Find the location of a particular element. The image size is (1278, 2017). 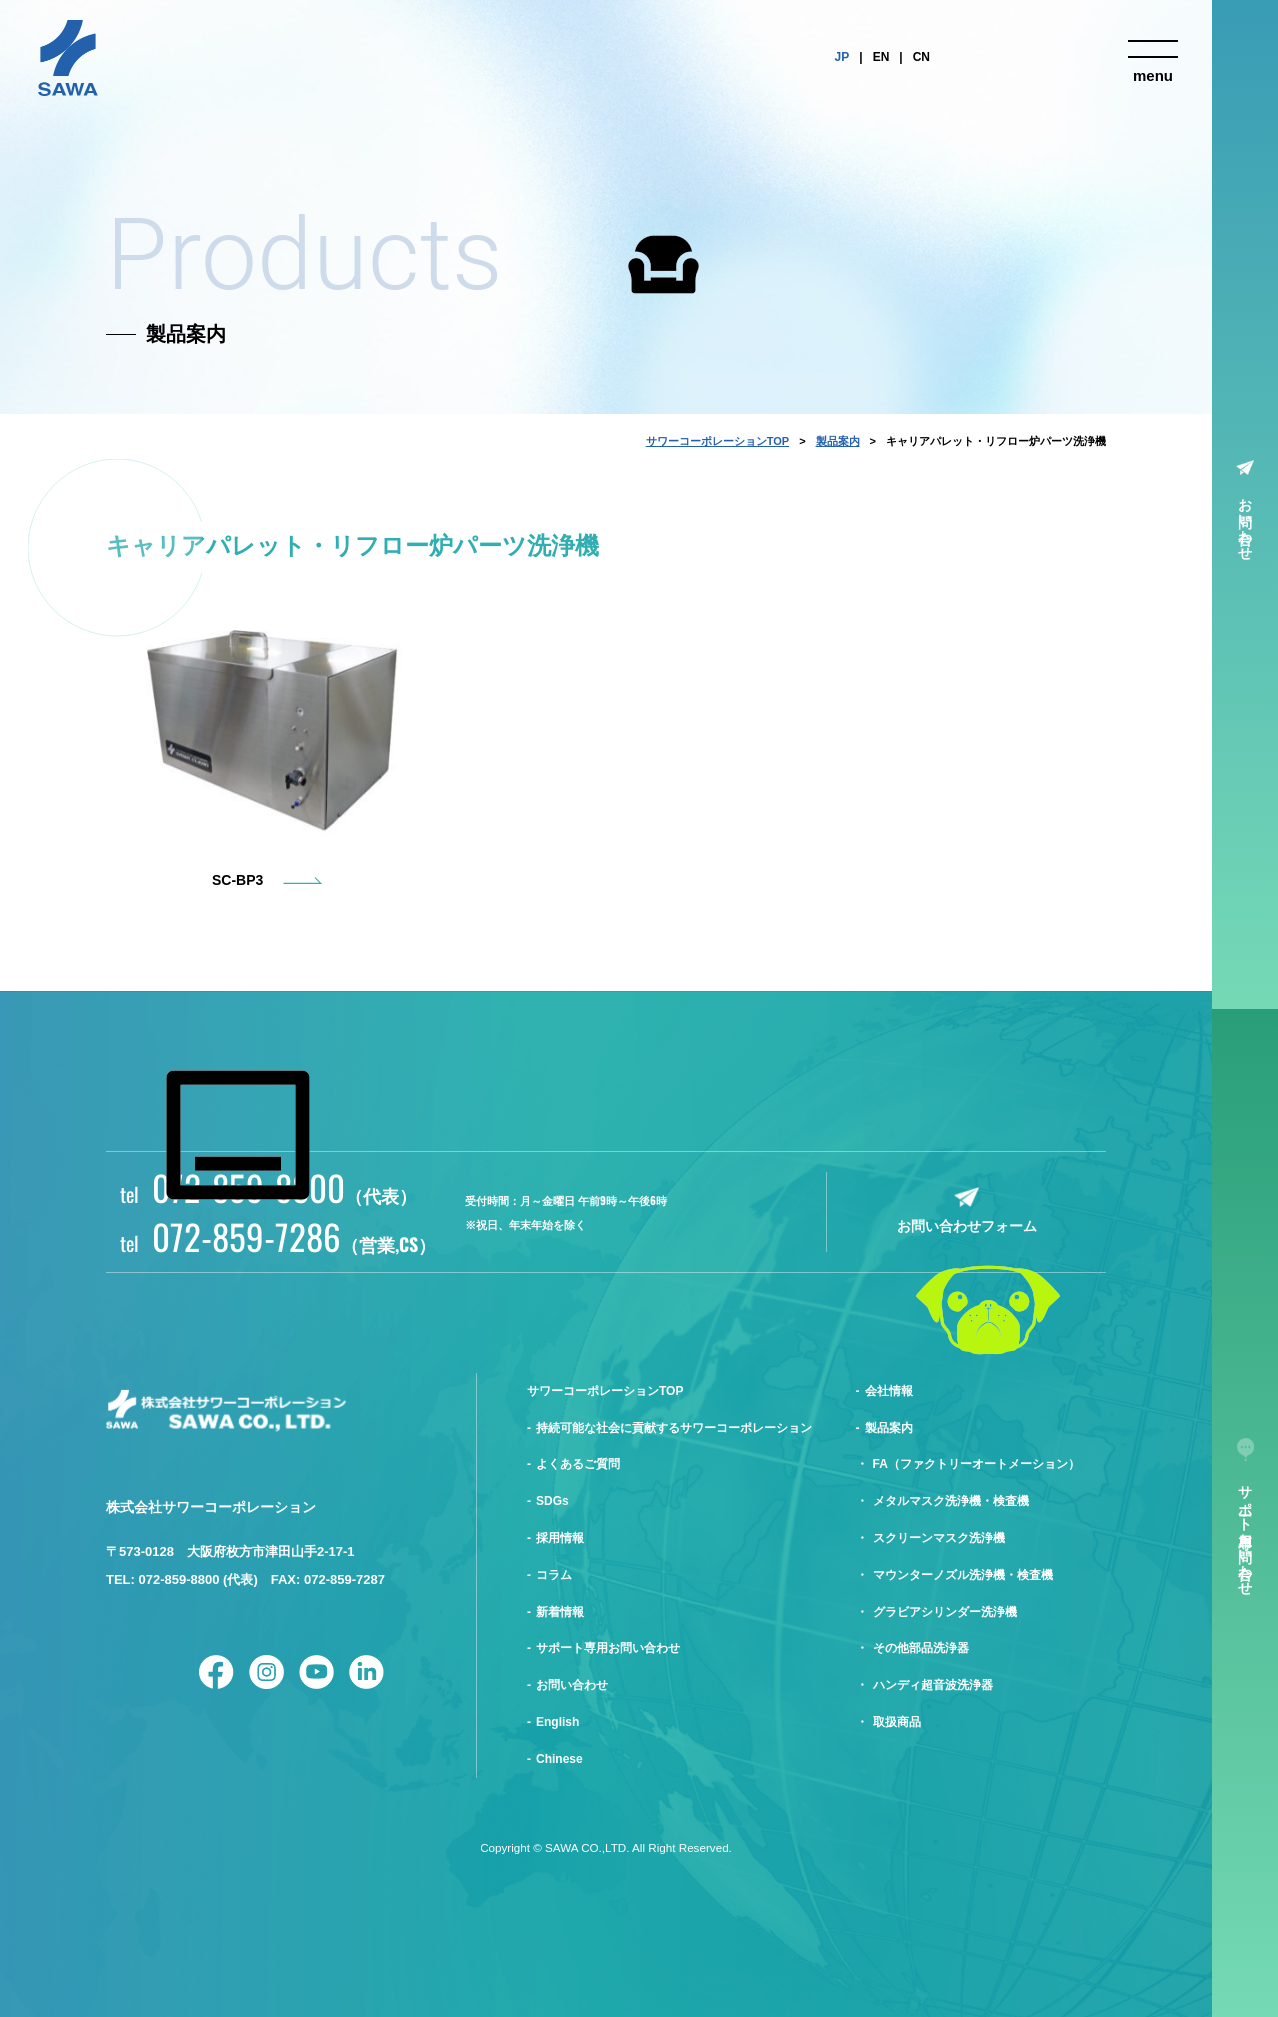

browse furniture or home decor items is located at coordinates (663, 264).